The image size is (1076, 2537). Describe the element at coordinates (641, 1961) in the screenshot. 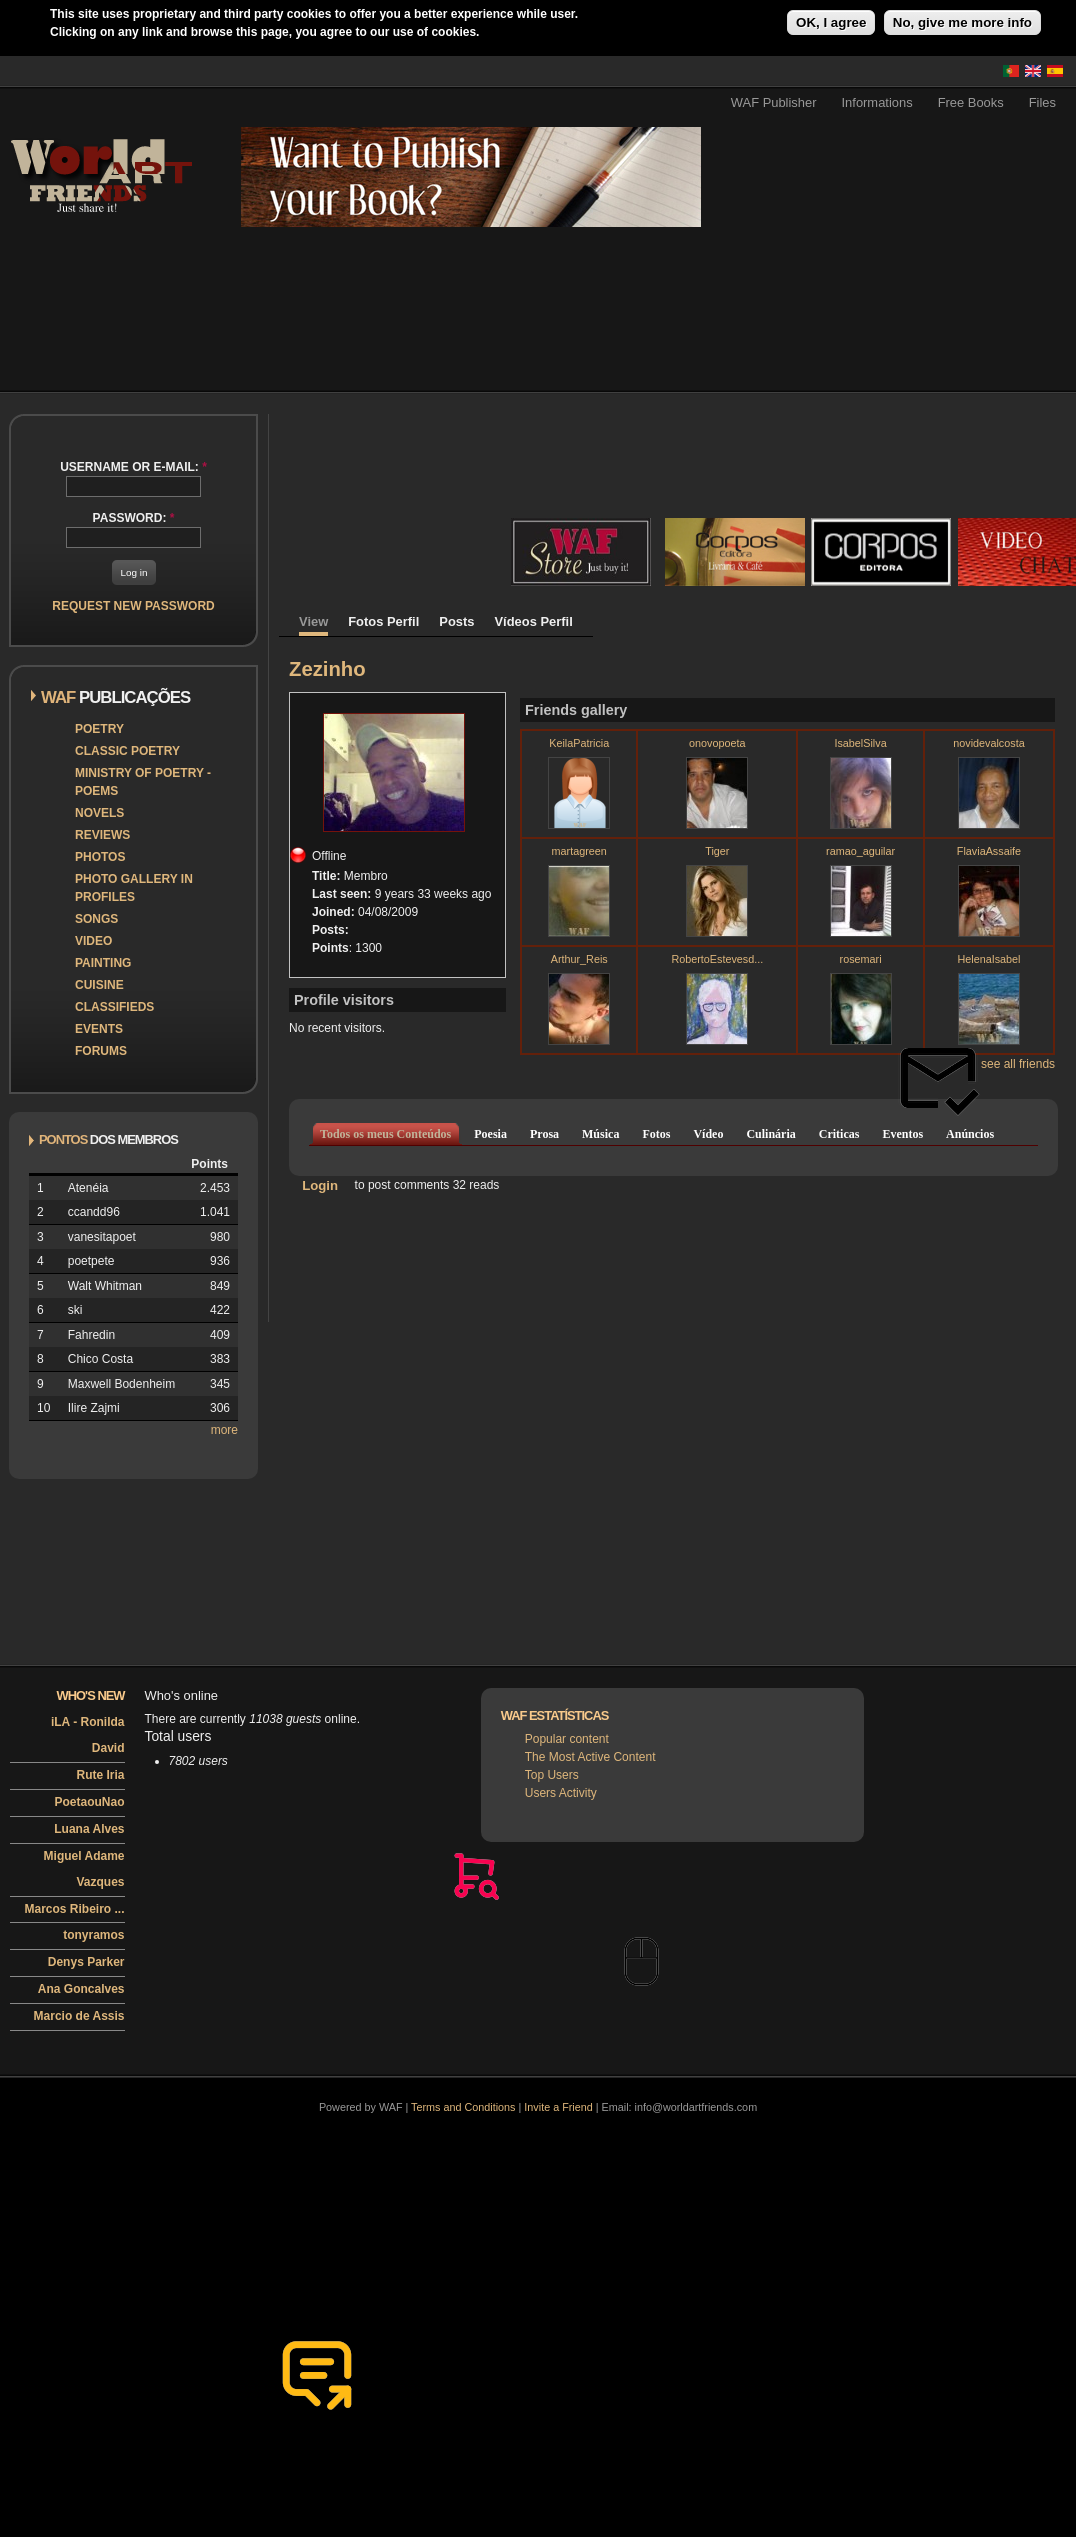

I see `indicates mouse input or cursor control settings` at that location.